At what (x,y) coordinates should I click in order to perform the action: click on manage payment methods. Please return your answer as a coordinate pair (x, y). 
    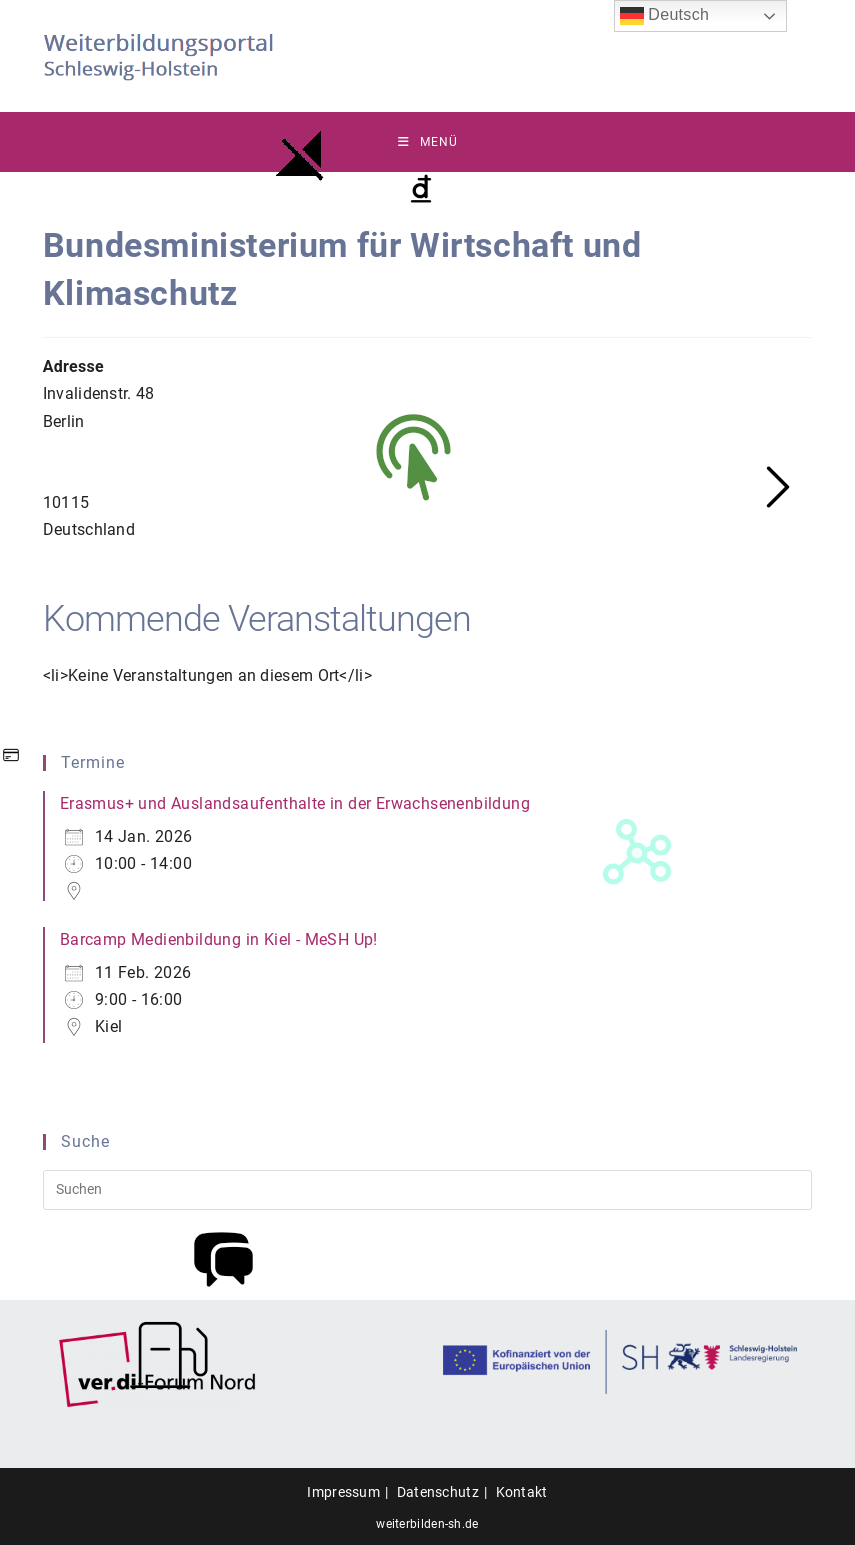
    Looking at the image, I should click on (11, 755).